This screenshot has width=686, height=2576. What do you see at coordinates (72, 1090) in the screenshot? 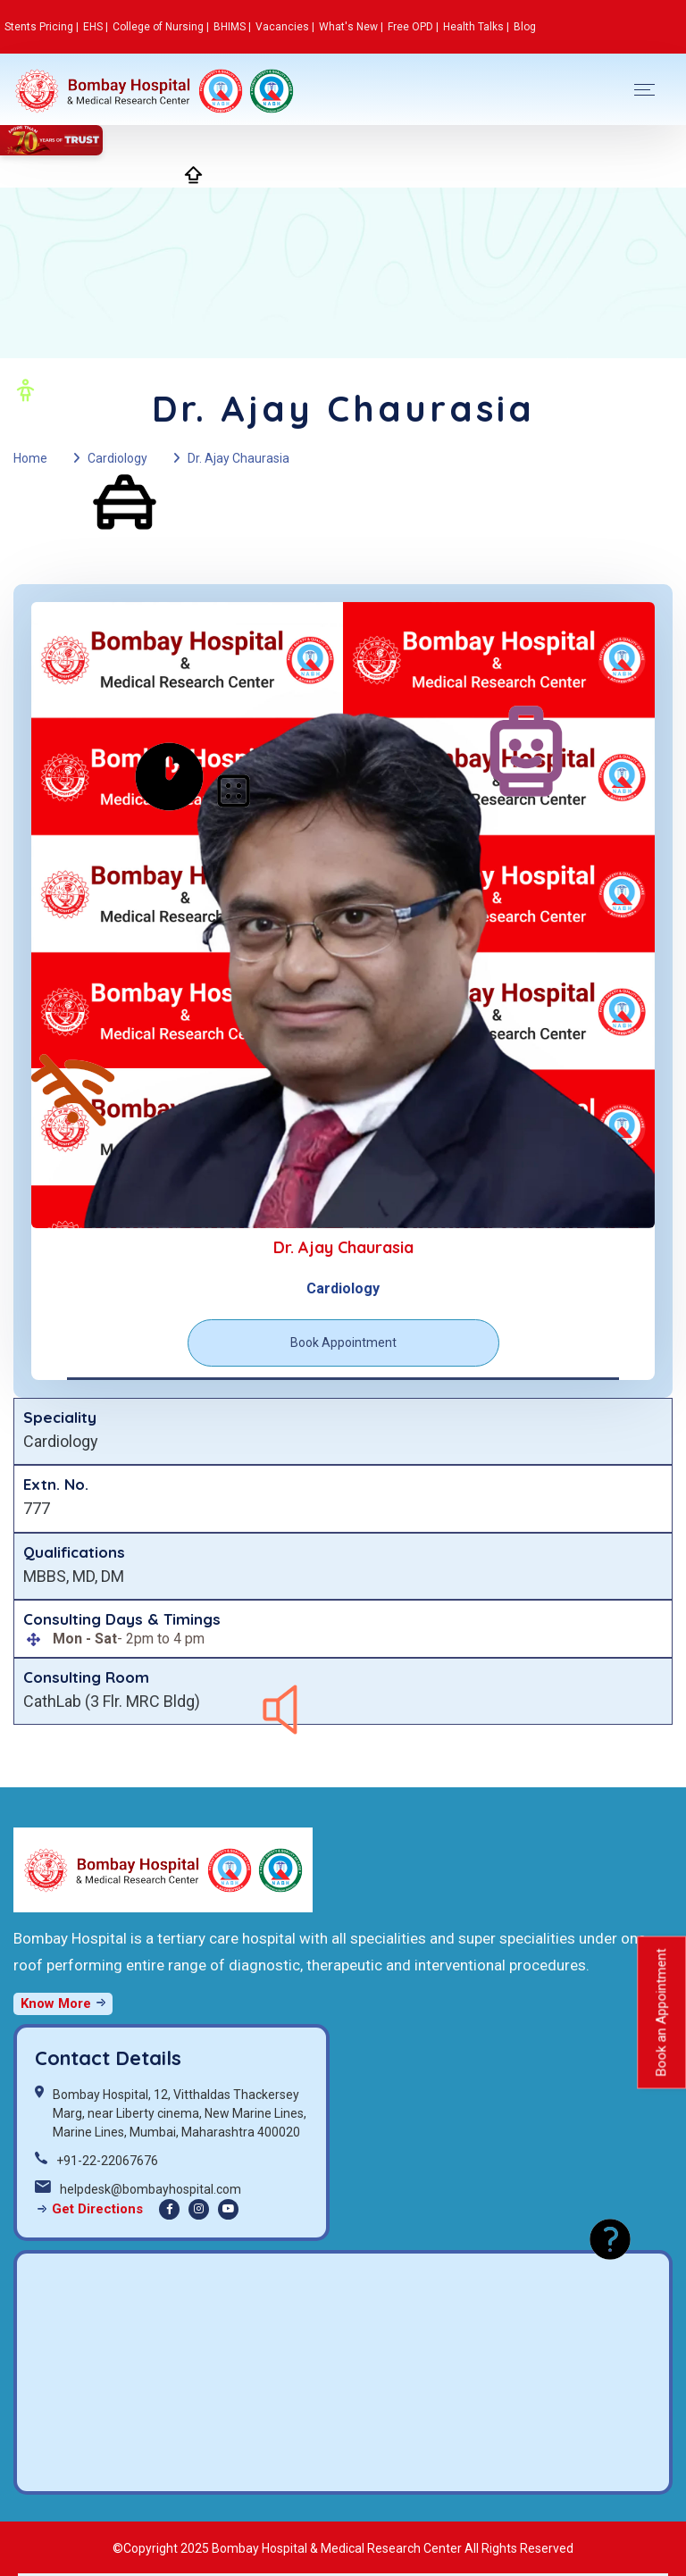
I see `indicates no wifi connection available` at bounding box center [72, 1090].